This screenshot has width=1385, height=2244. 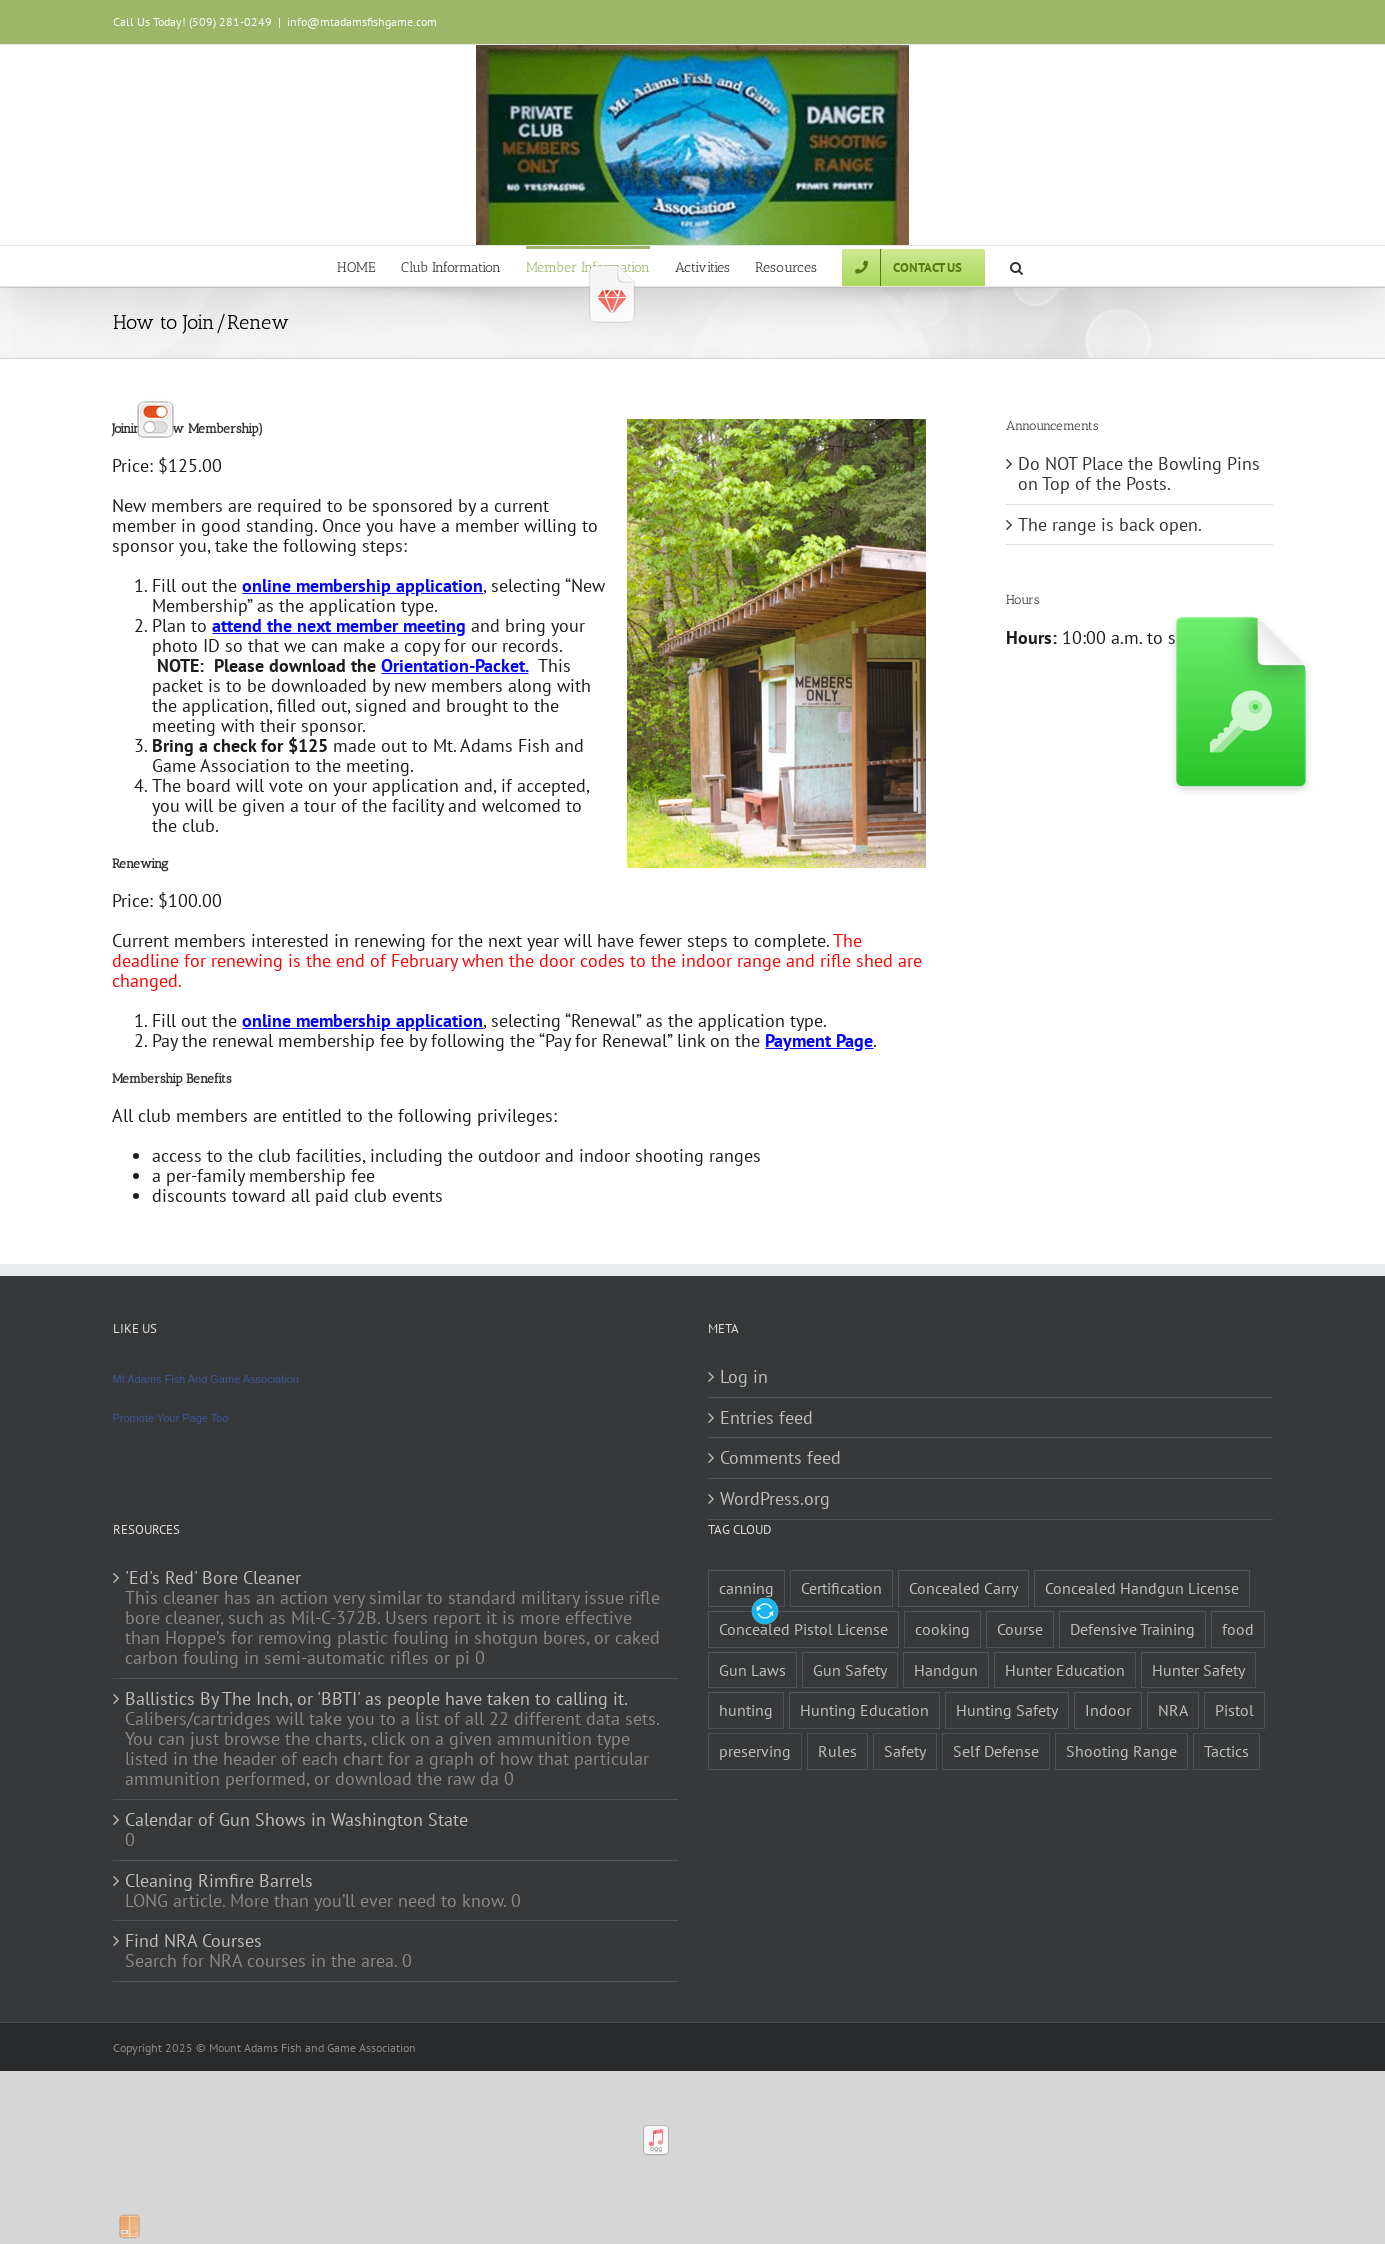 What do you see at coordinates (612, 294) in the screenshot?
I see `ruby programming language source file` at bounding box center [612, 294].